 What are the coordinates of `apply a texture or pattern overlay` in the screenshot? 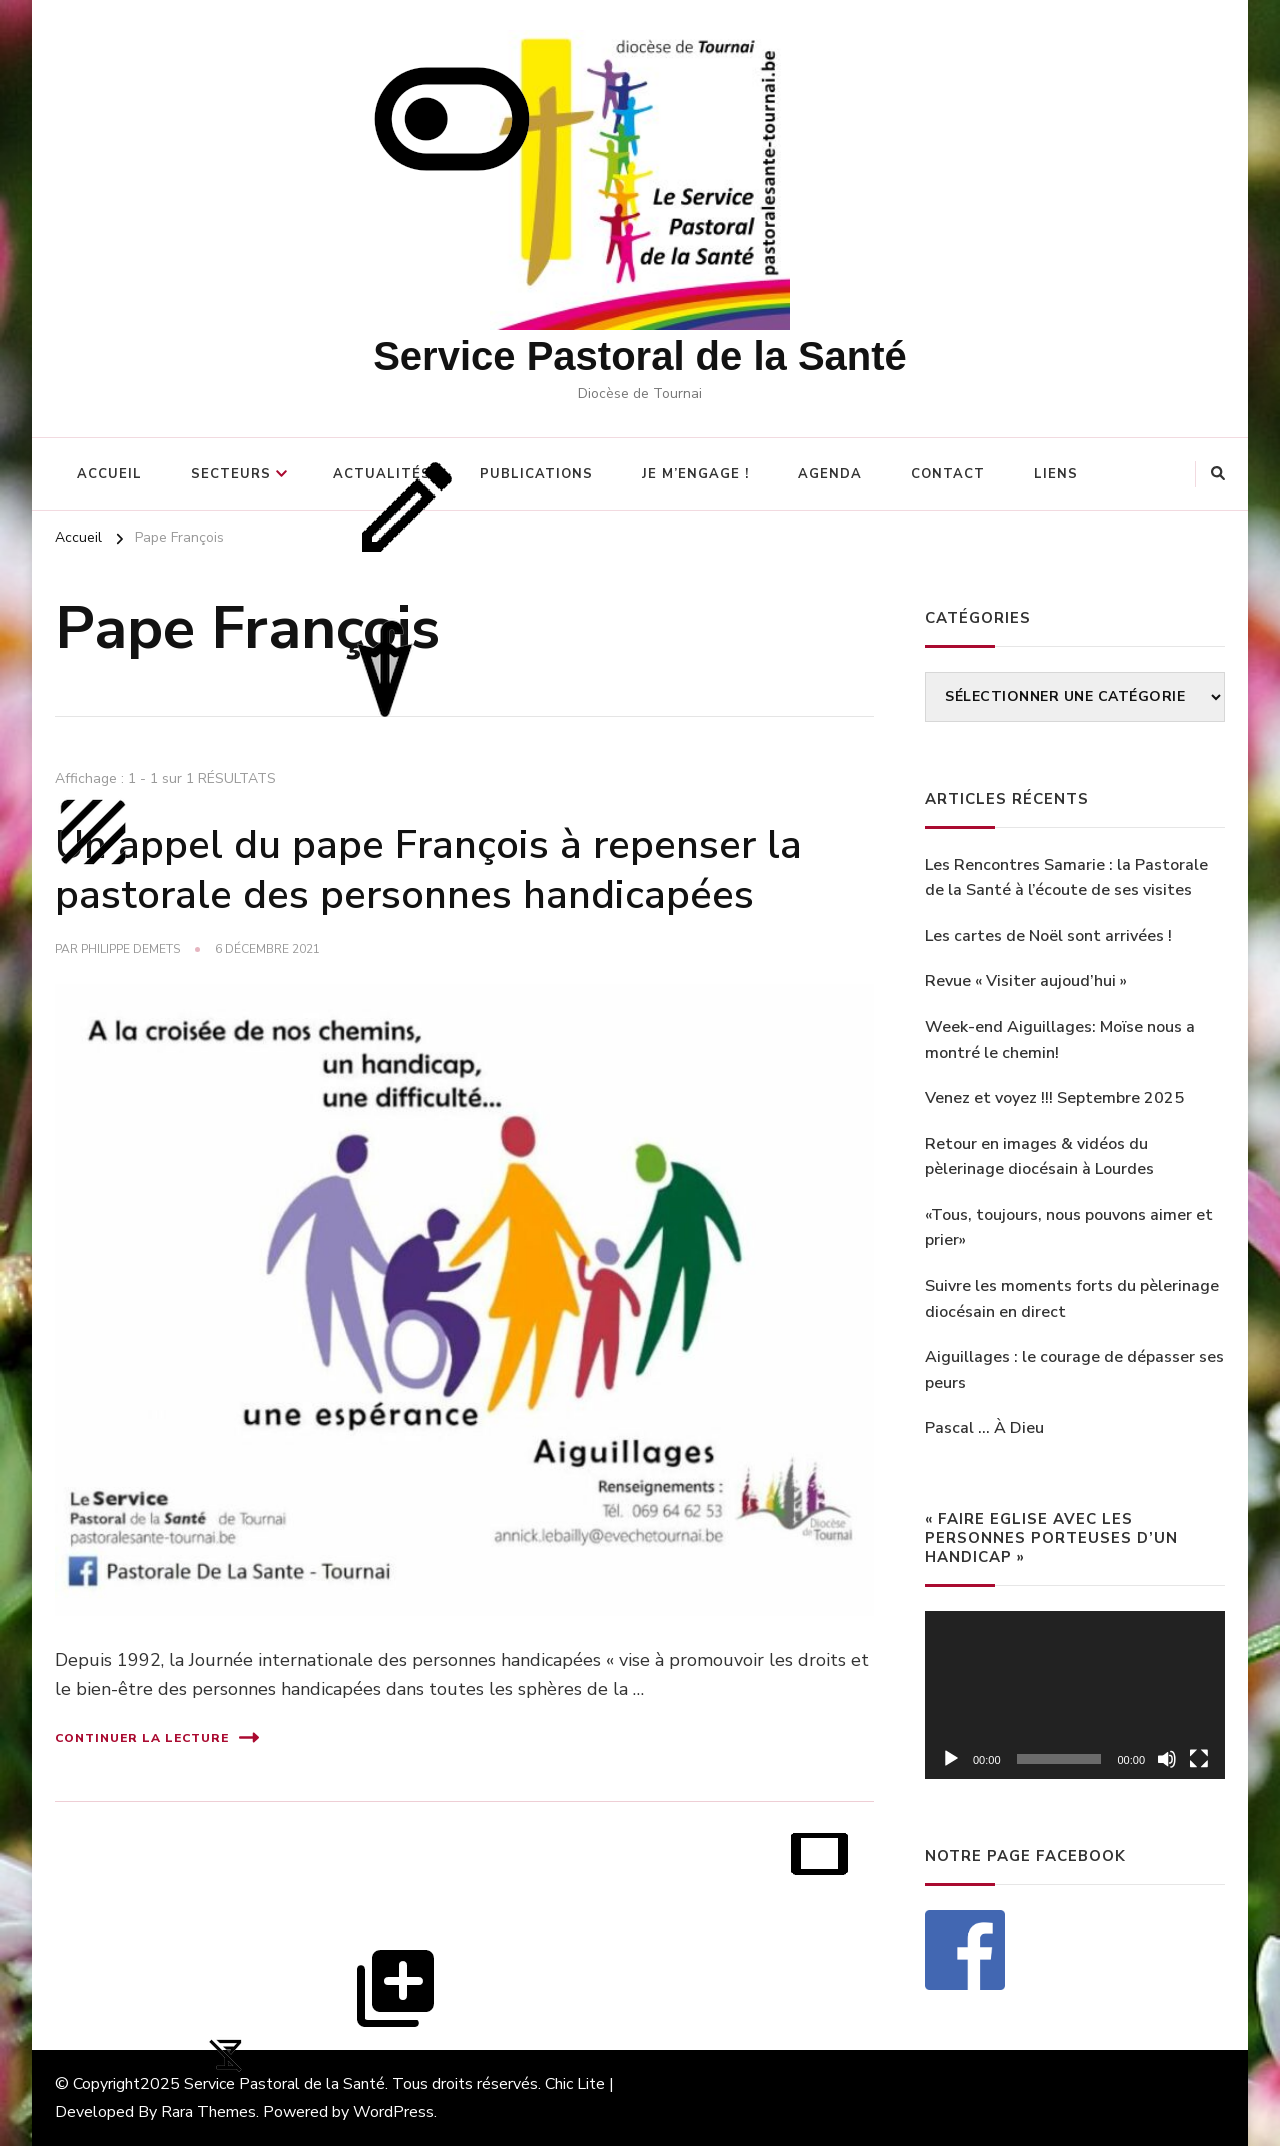 It's located at (93, 832).